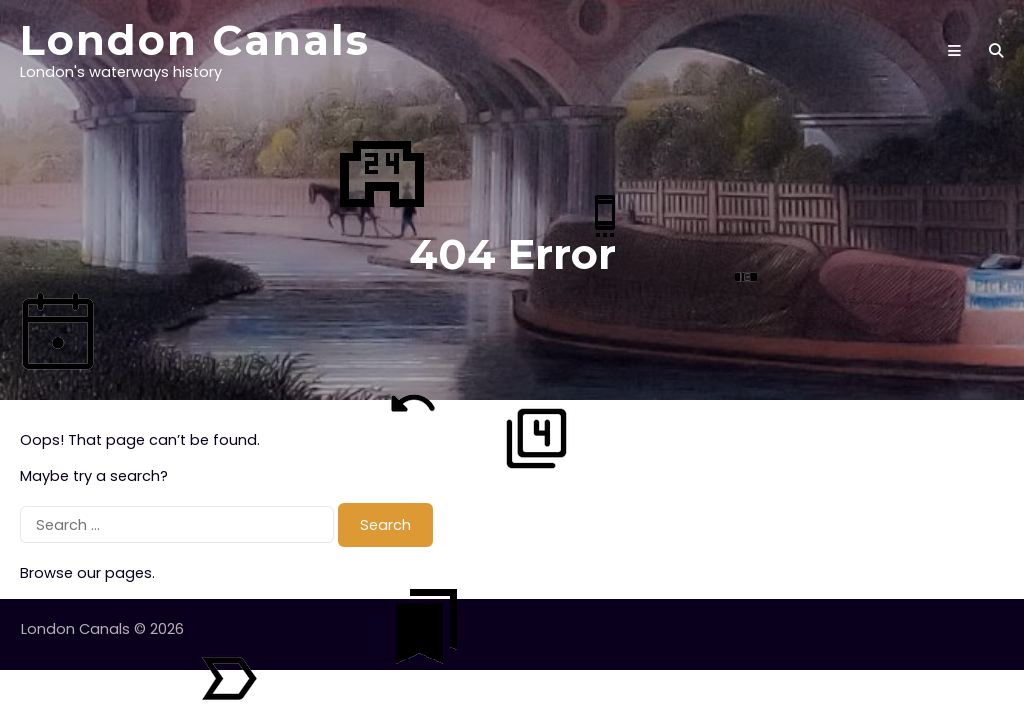  Describe the element at coordinates (382, 174) in the screenshot. I see `find nearby convenience stores` at that location.